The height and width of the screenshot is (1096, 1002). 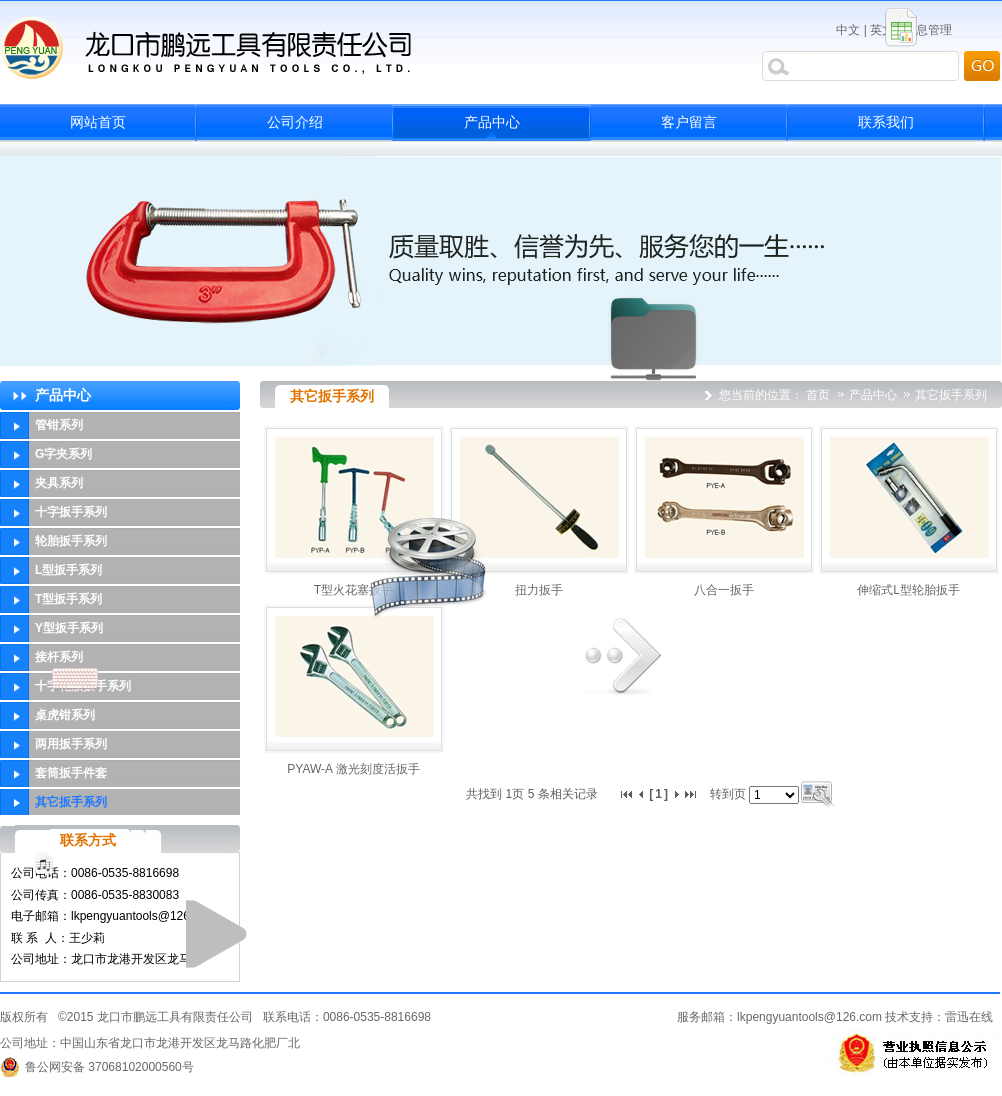 I want to click on indicates a video file type, so click(x=428, y=571).